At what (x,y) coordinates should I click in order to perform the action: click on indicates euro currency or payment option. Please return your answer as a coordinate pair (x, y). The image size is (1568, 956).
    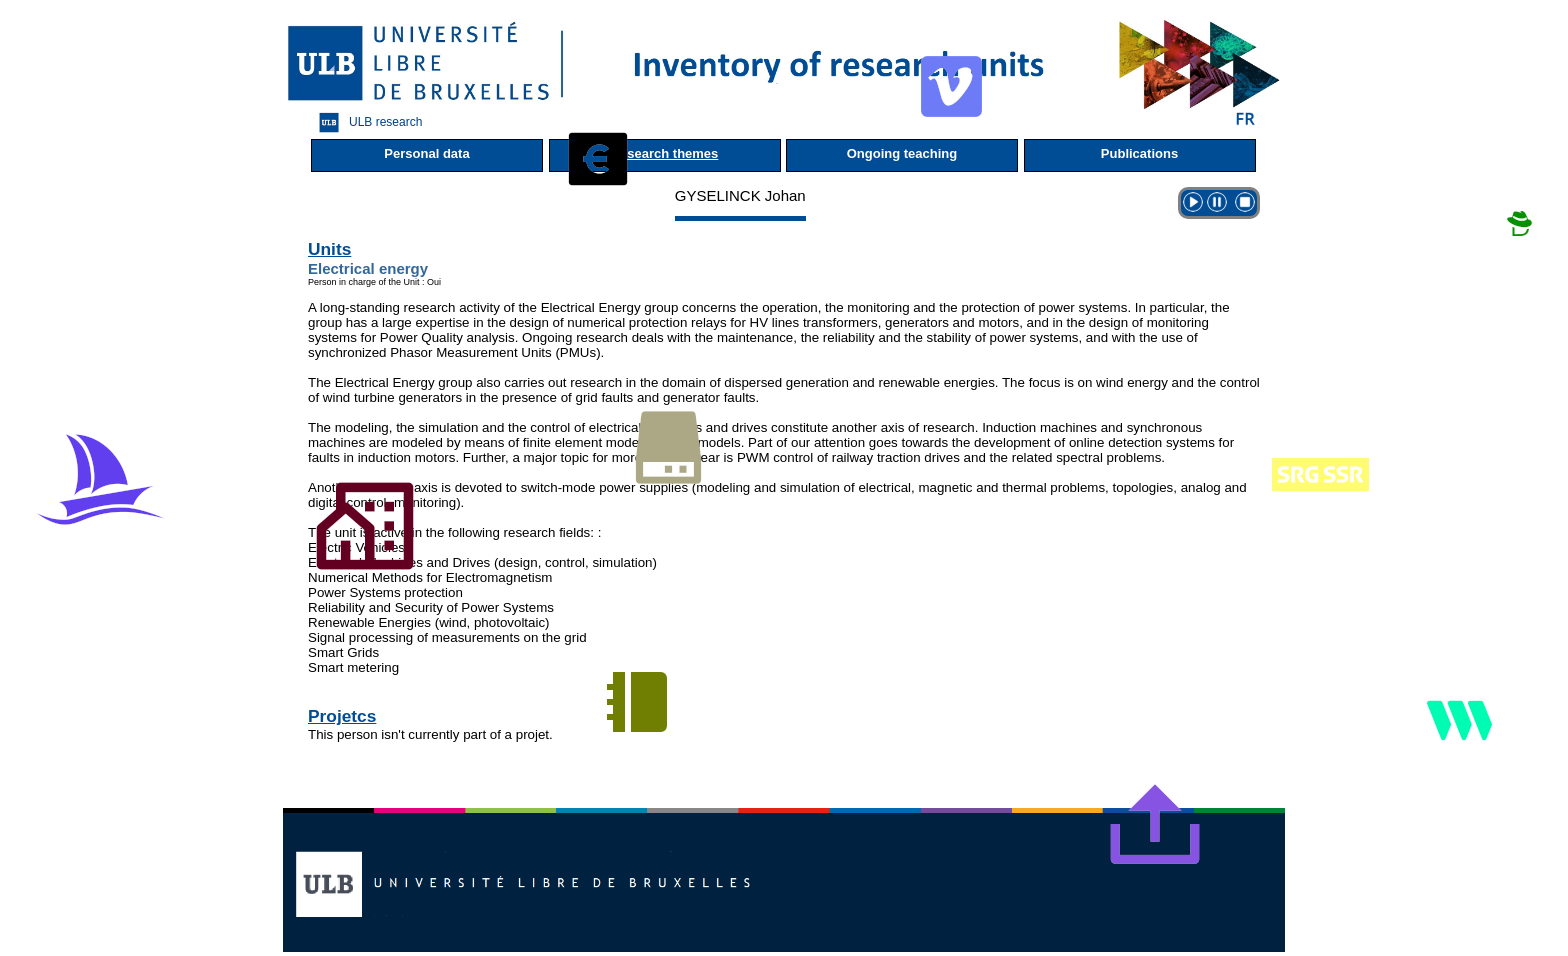
    Looking at the image, I should click on (598, 159).